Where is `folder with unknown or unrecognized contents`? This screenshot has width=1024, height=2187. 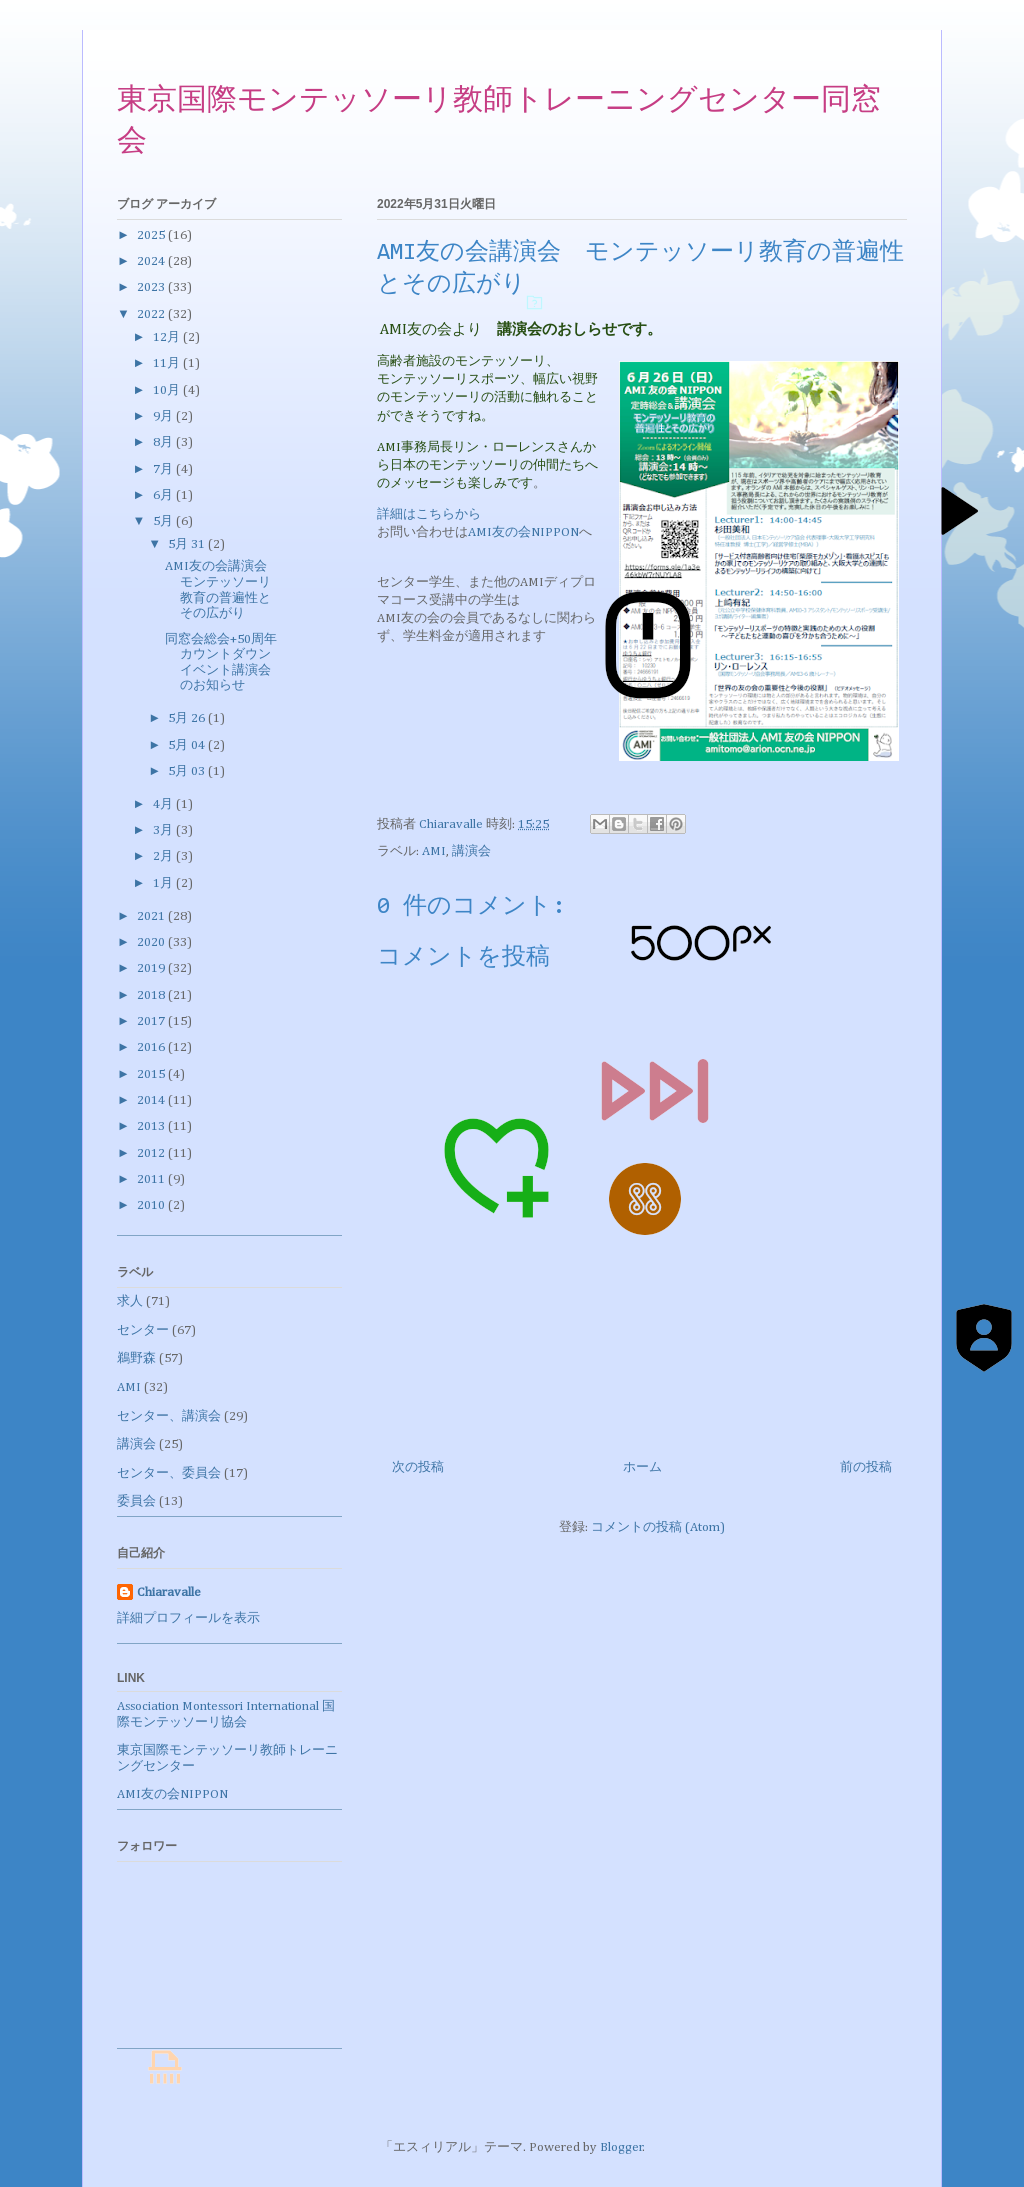
folder with unknown or unrecognized contents is located at coordinates (534, 302).